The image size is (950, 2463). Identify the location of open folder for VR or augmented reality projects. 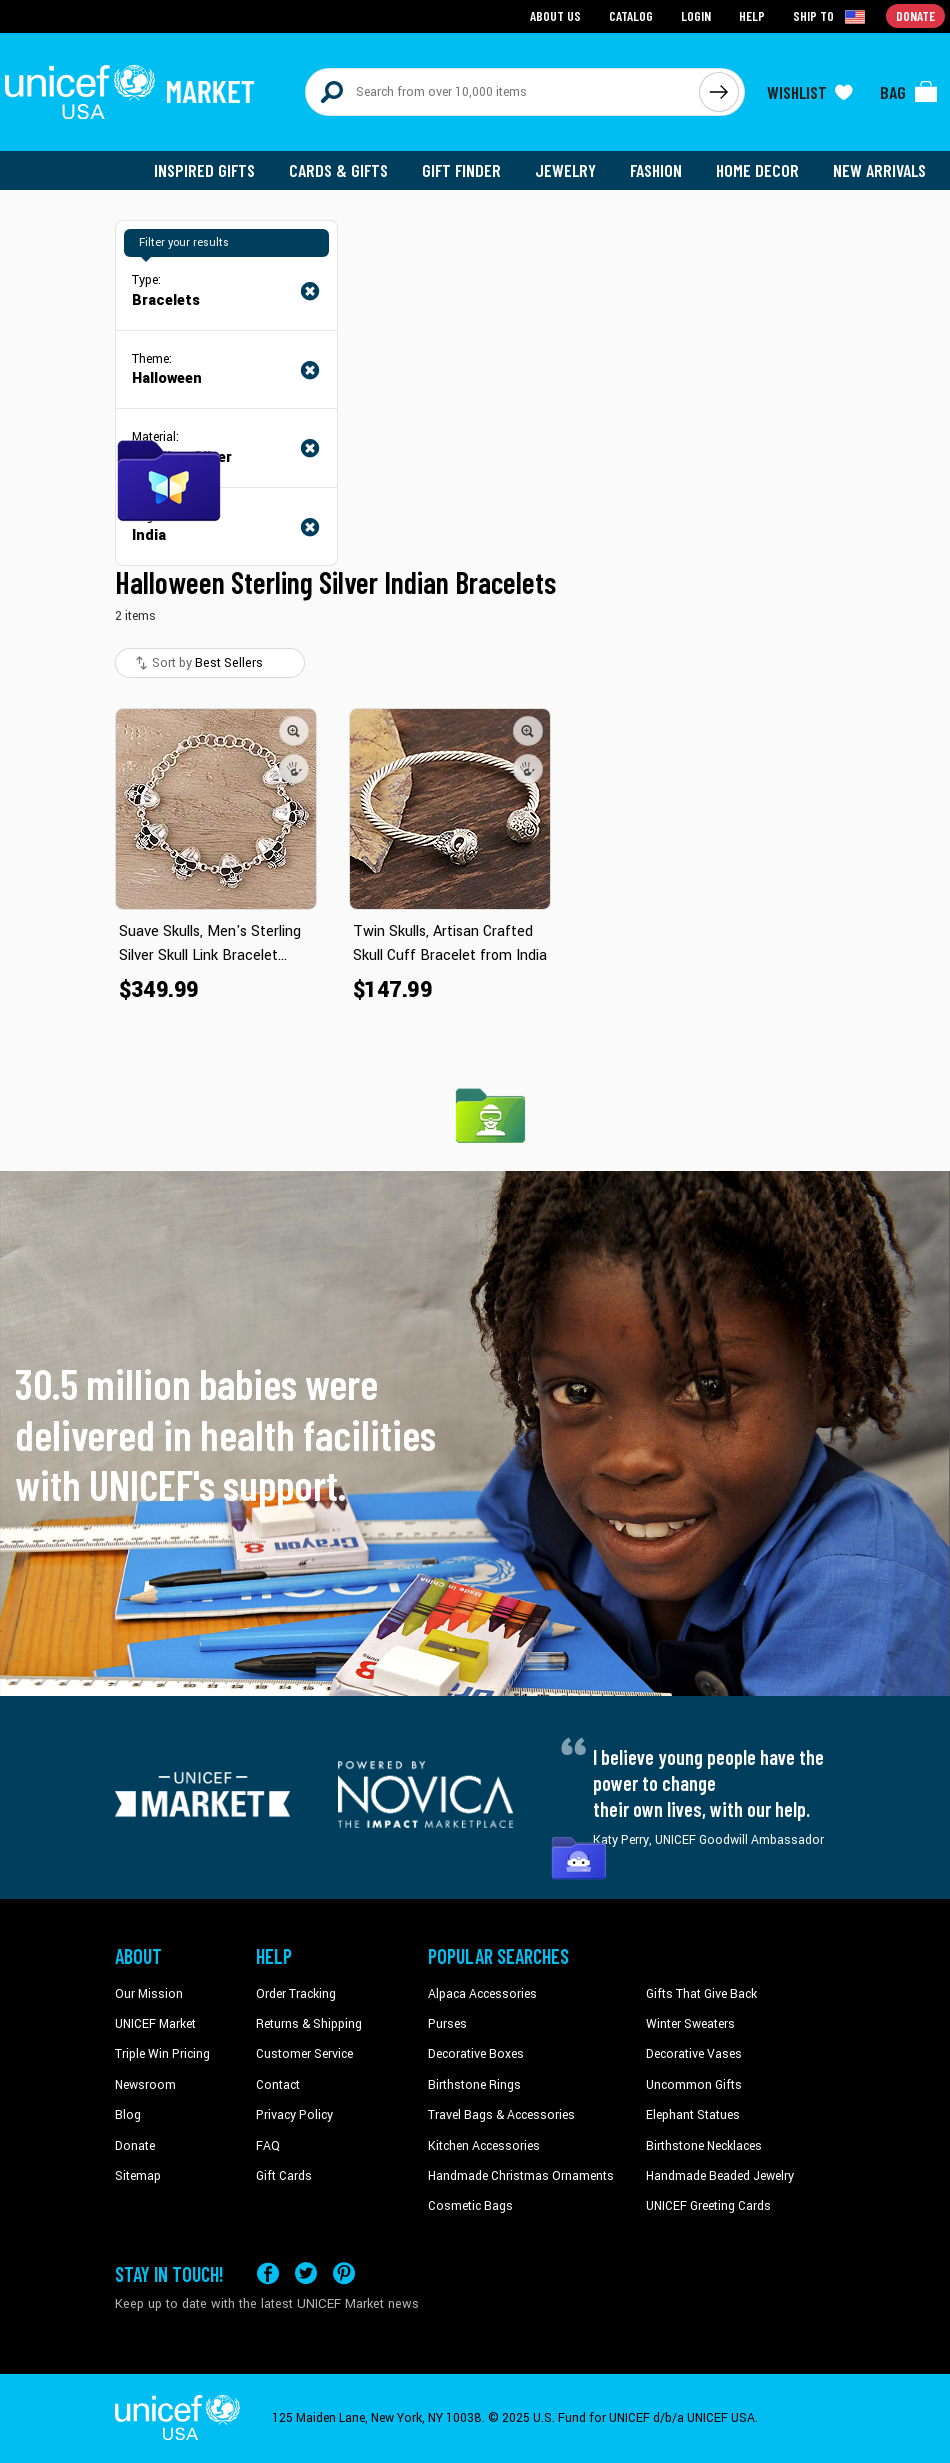
(490, 1117).